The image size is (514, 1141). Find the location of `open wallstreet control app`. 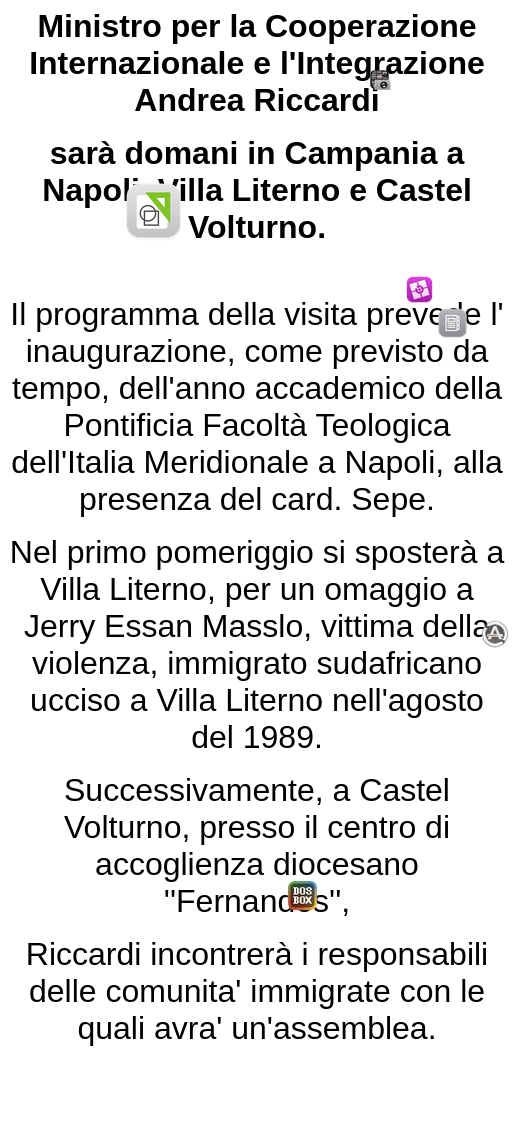

open wallstreet control app is located at coordinates (419, 289).